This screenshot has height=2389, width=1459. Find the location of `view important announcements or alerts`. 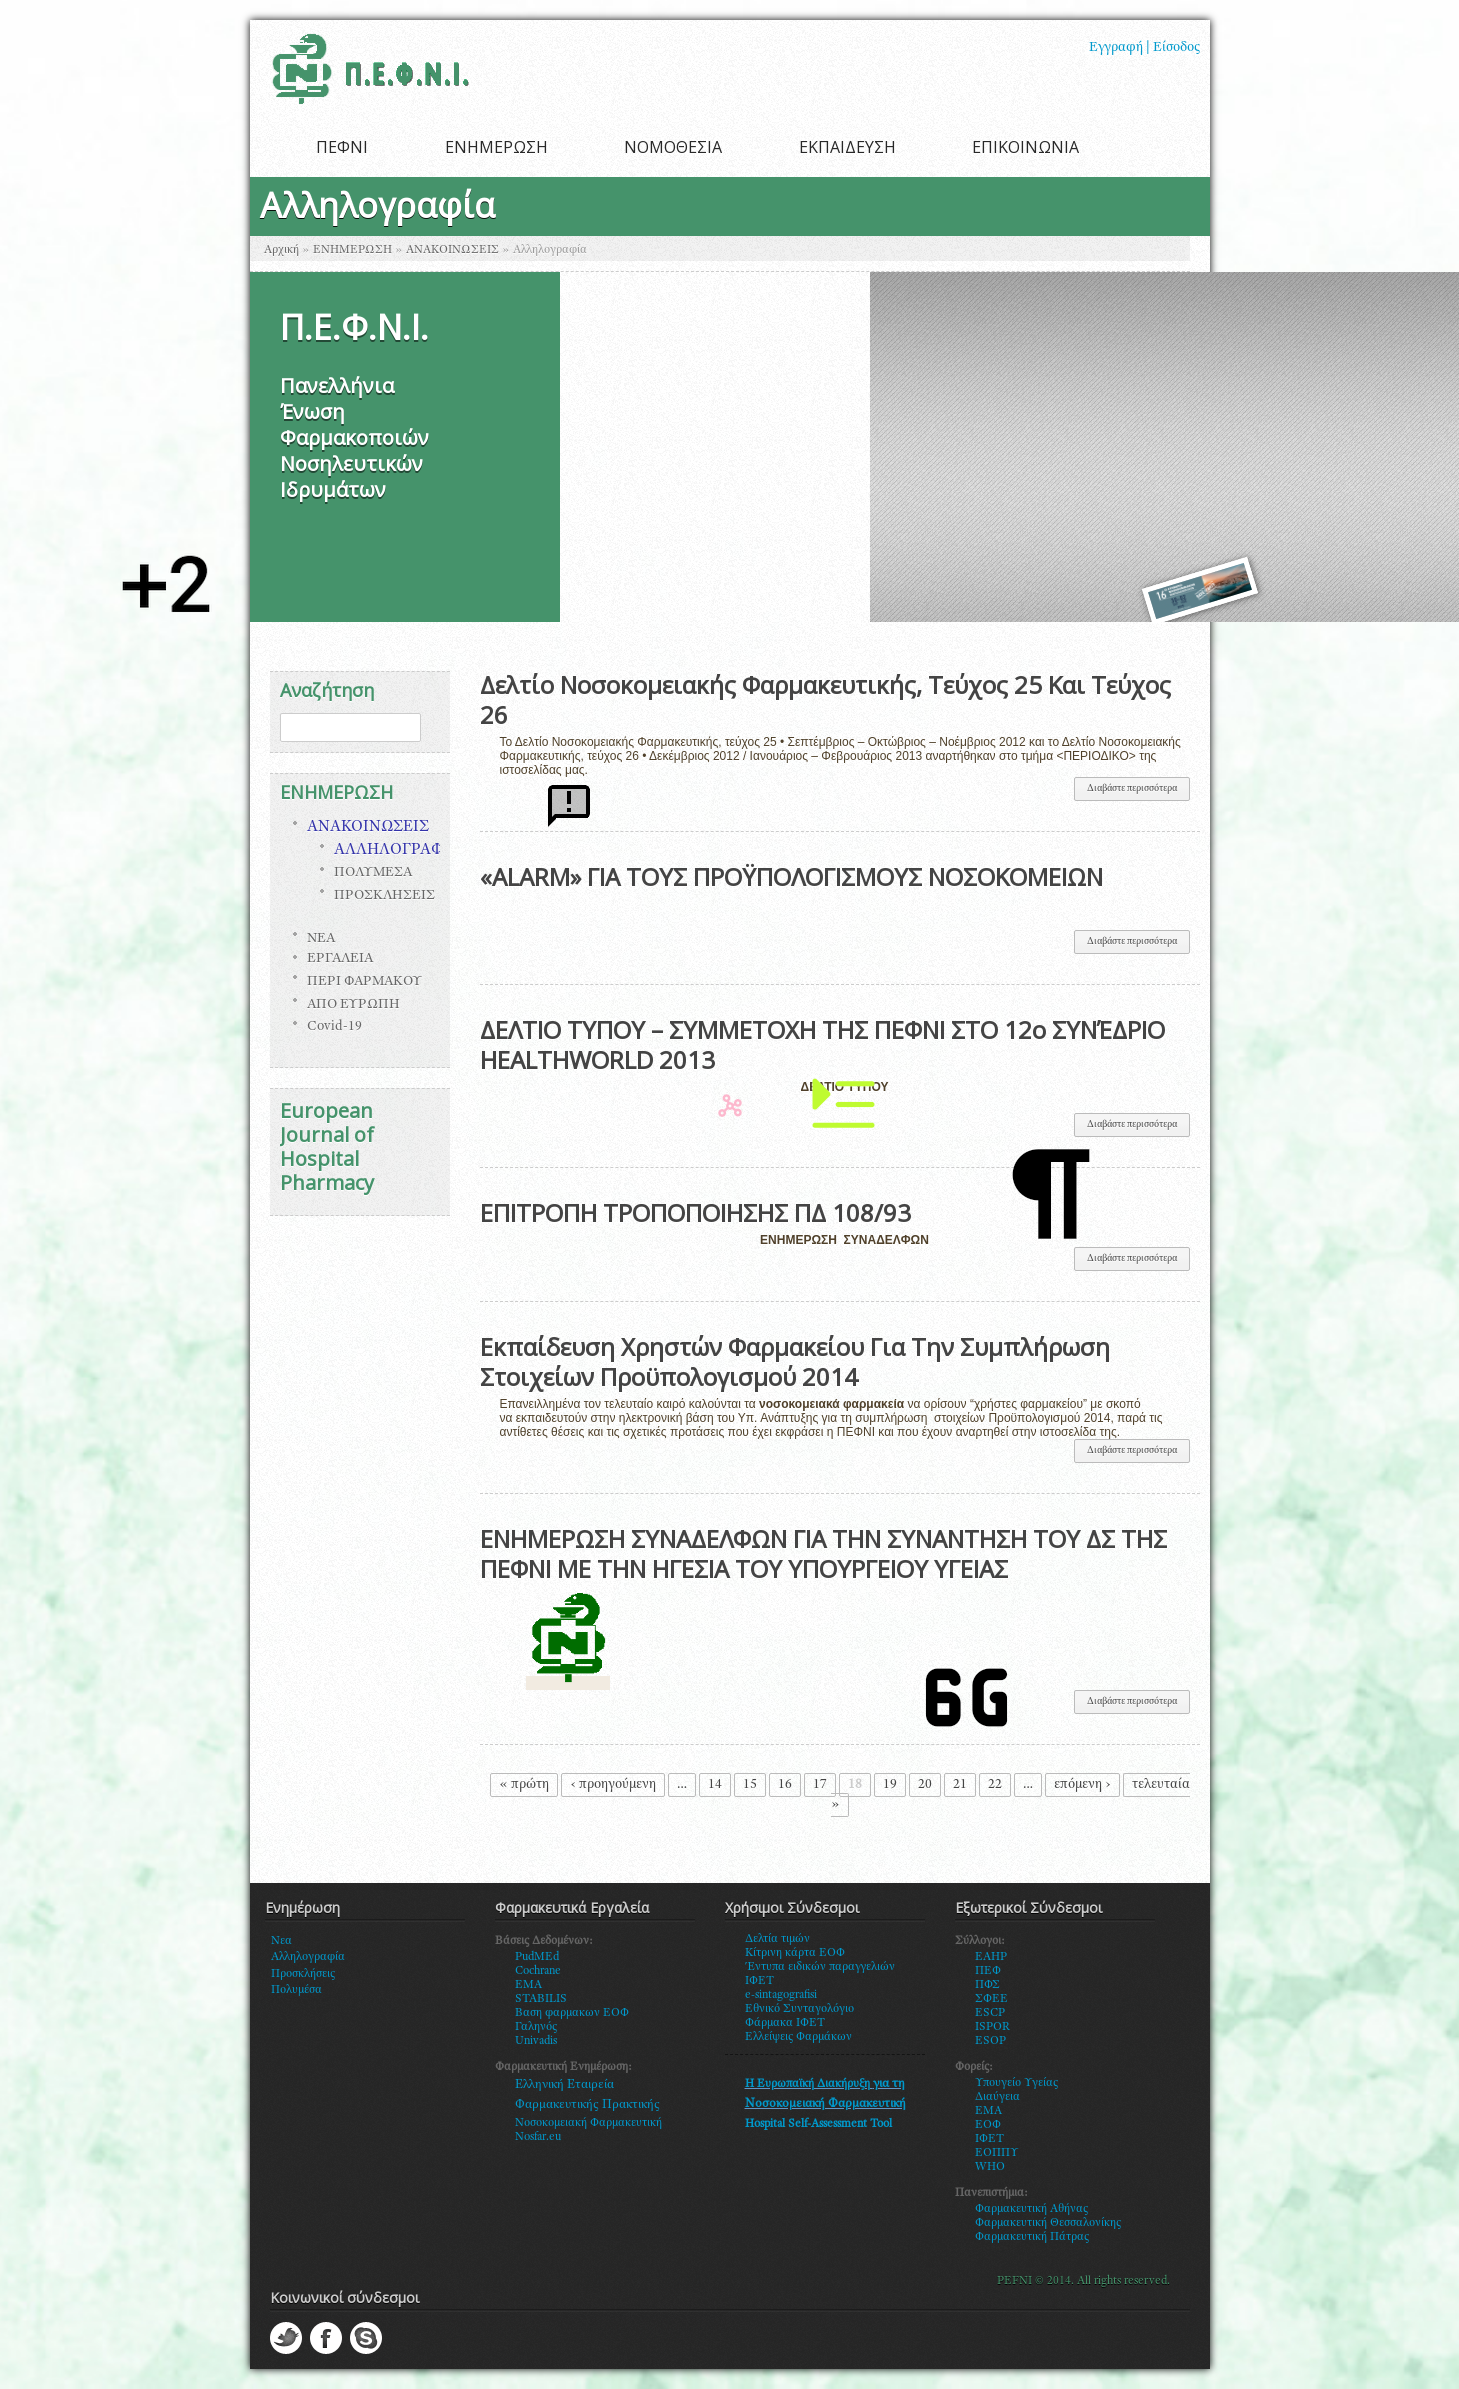

view important announcements or alerts is located at coordinates (569, 806).